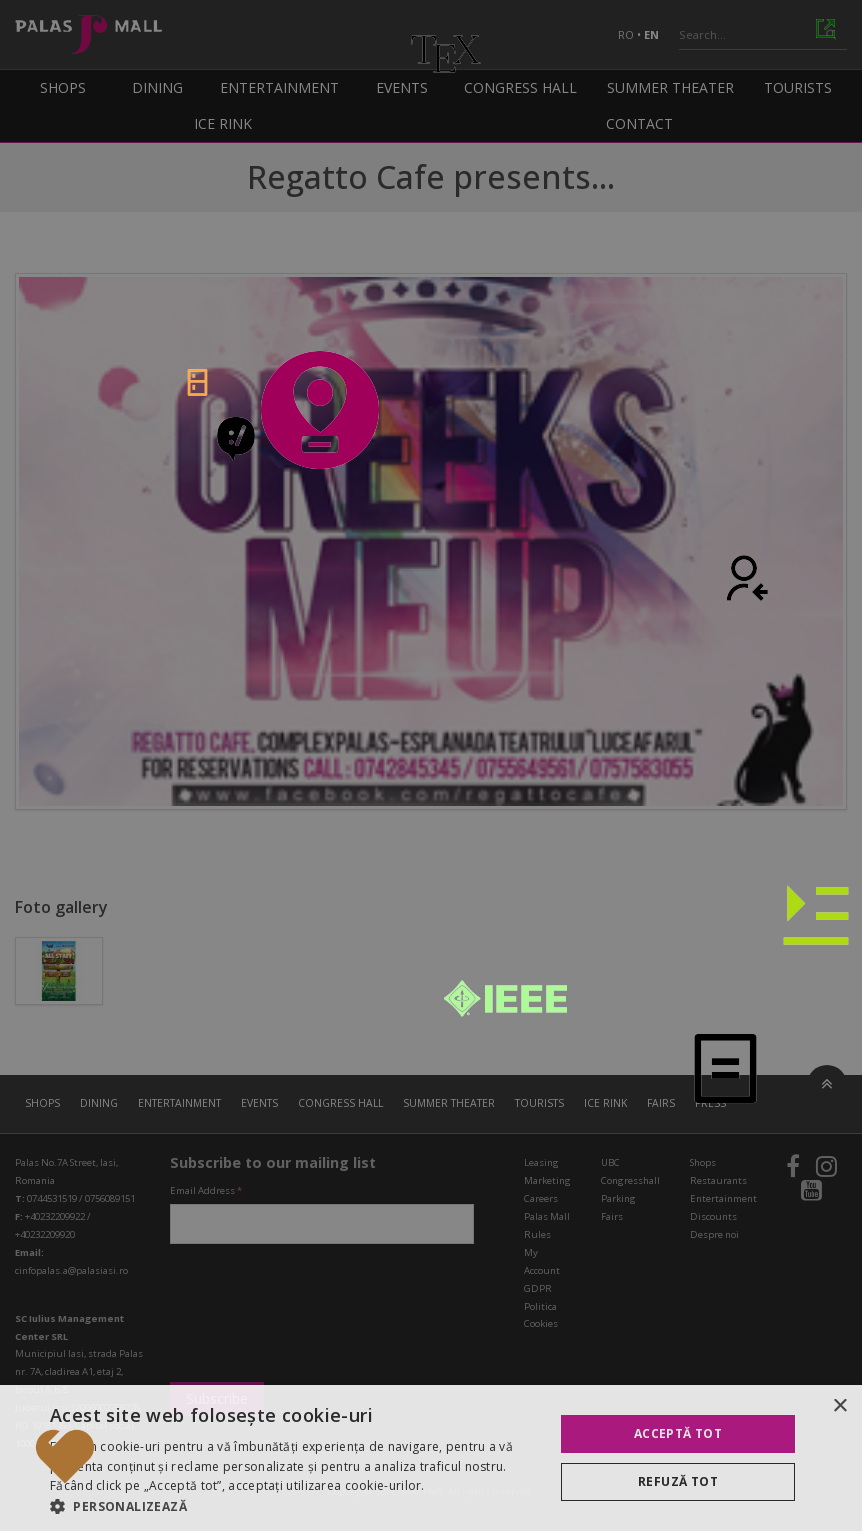 This screenshot has width=862, height=1531. I want to click on incoming user request or invitation, so click(744, 579).